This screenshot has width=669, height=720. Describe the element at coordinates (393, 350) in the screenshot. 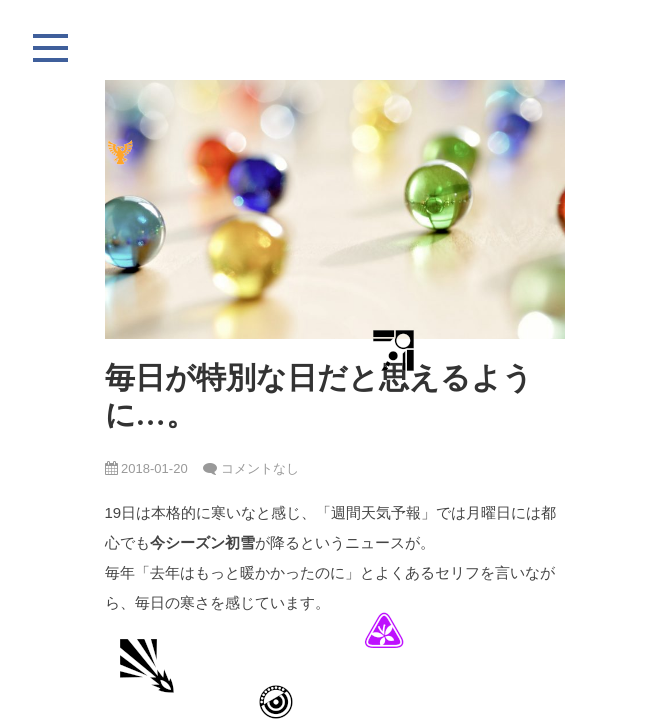

I see `access billiards or pool game` at that location.